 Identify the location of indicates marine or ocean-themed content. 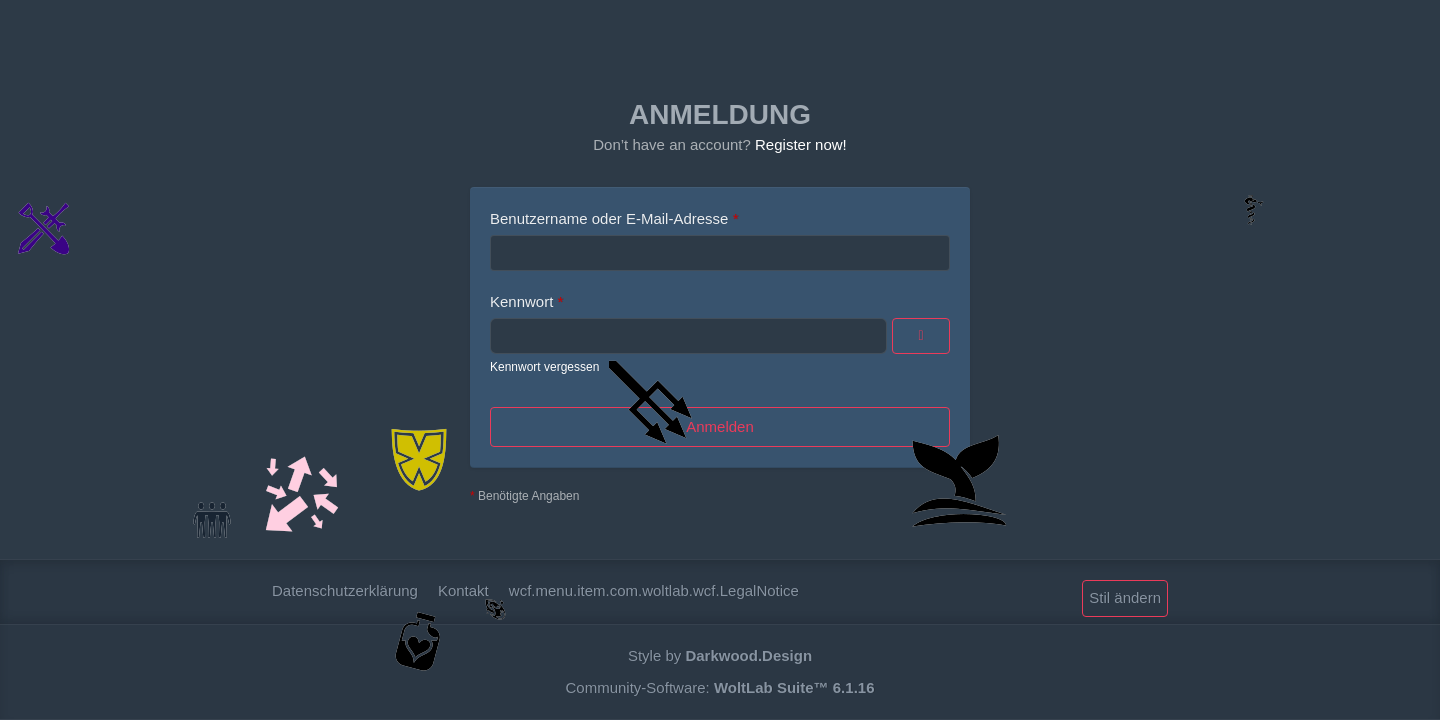
(959, 479).